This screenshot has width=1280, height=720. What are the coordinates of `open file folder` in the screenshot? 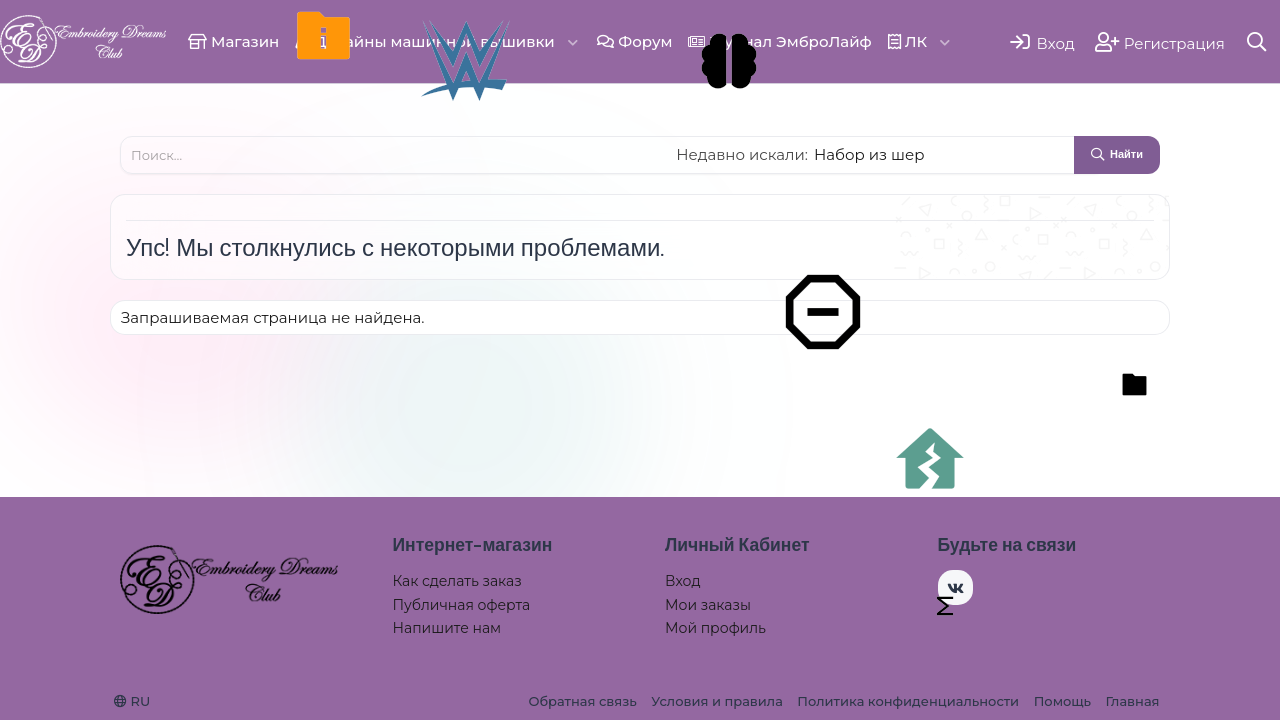 It's located at (1134, 384).